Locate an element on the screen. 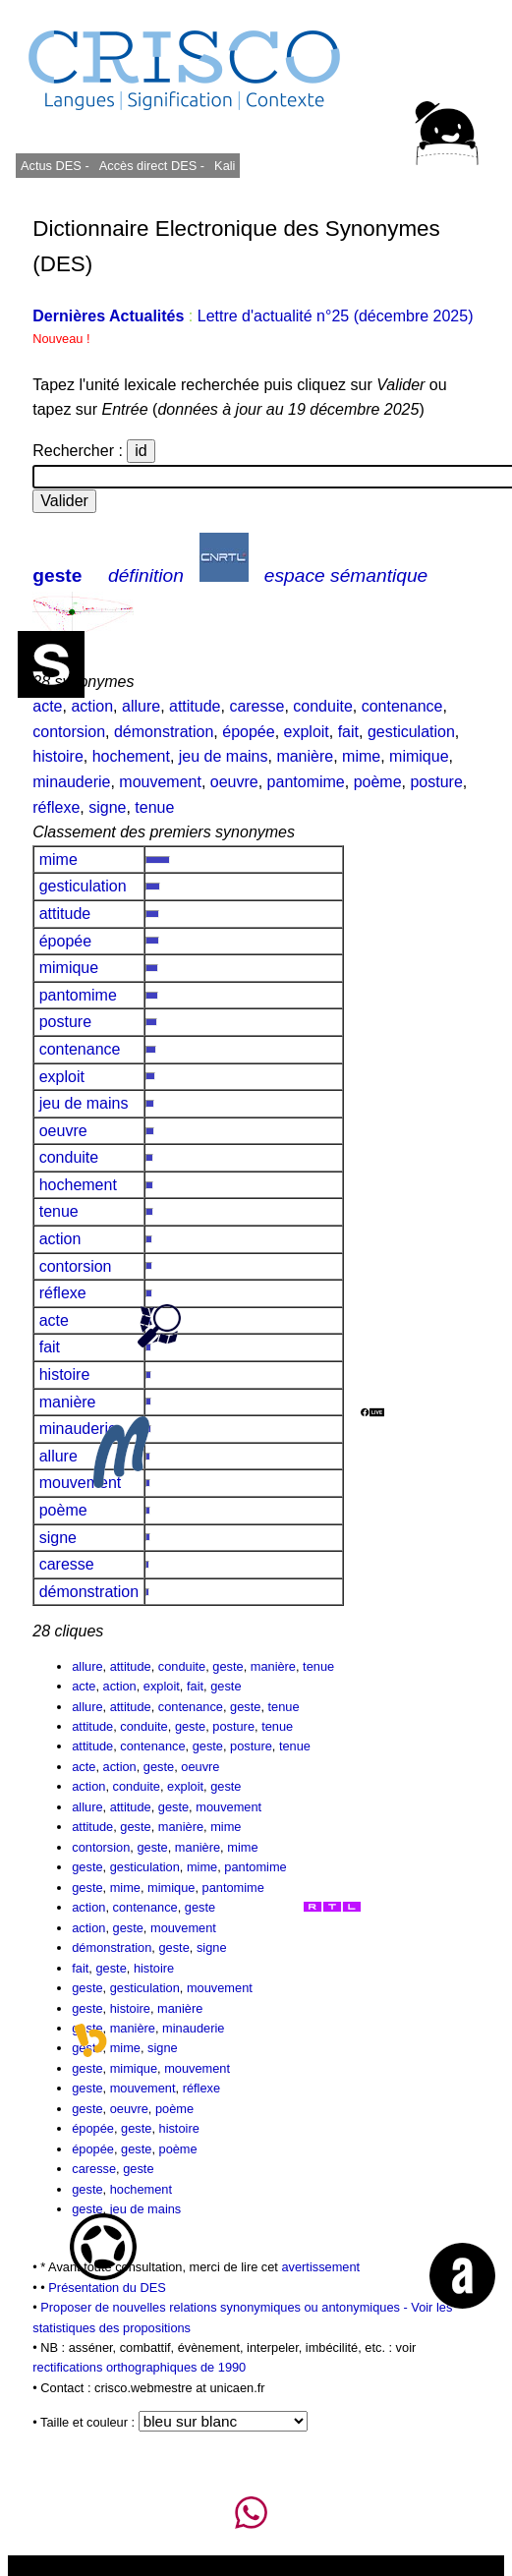 The image size is (512, 2576). open Marvel app for prototyping is located at coordinates (121, 1452).